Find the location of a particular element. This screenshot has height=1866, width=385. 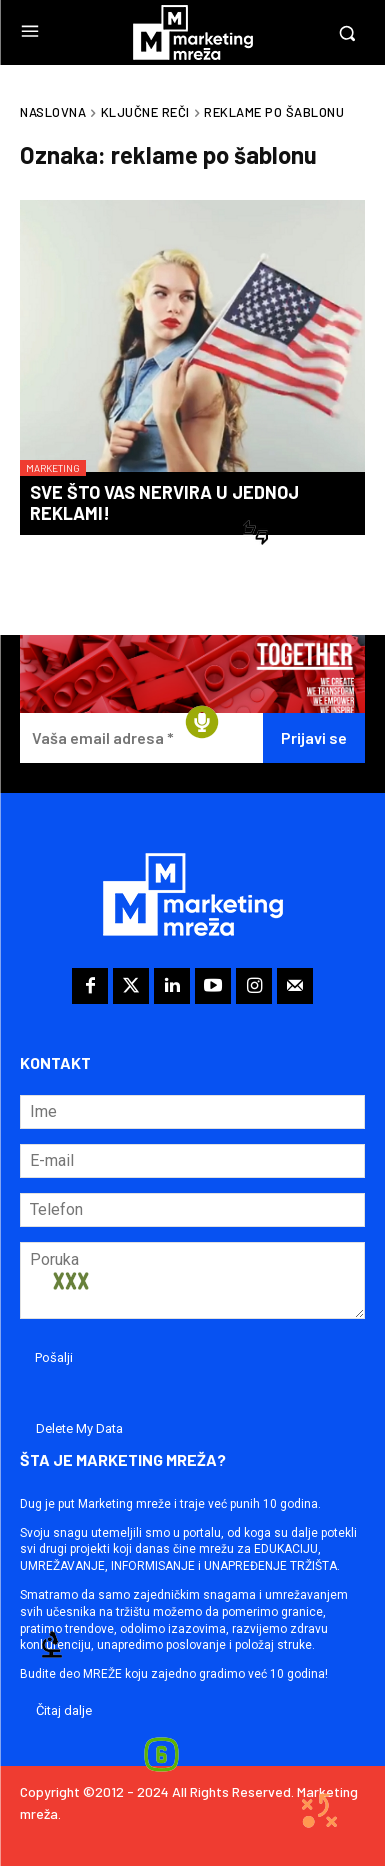

rate or provide feedback is located at coordinates (255, 532).